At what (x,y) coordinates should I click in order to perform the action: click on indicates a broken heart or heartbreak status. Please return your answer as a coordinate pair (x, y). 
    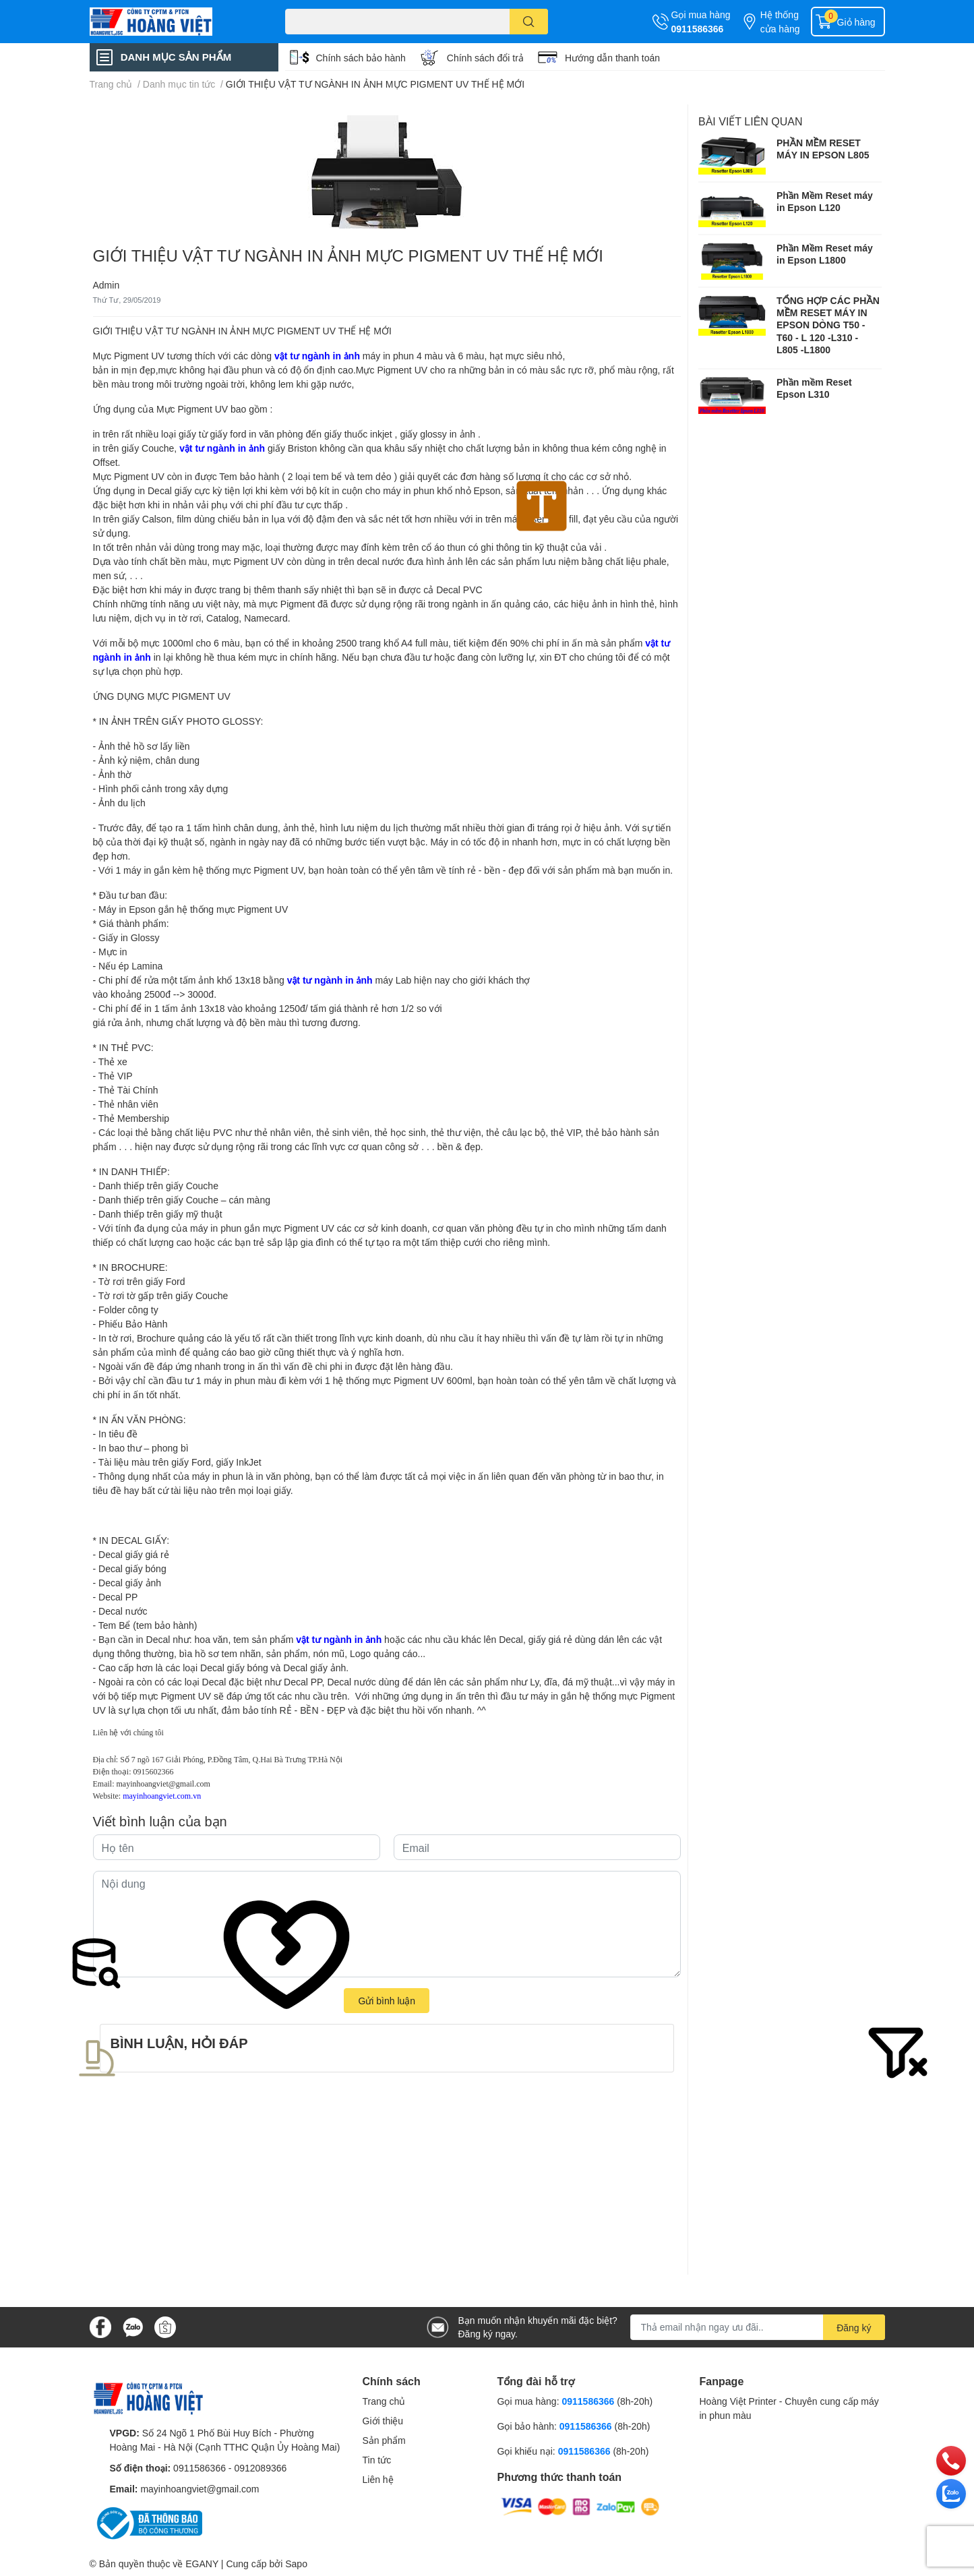
    Looking at the image, I should click on (286, 1950).